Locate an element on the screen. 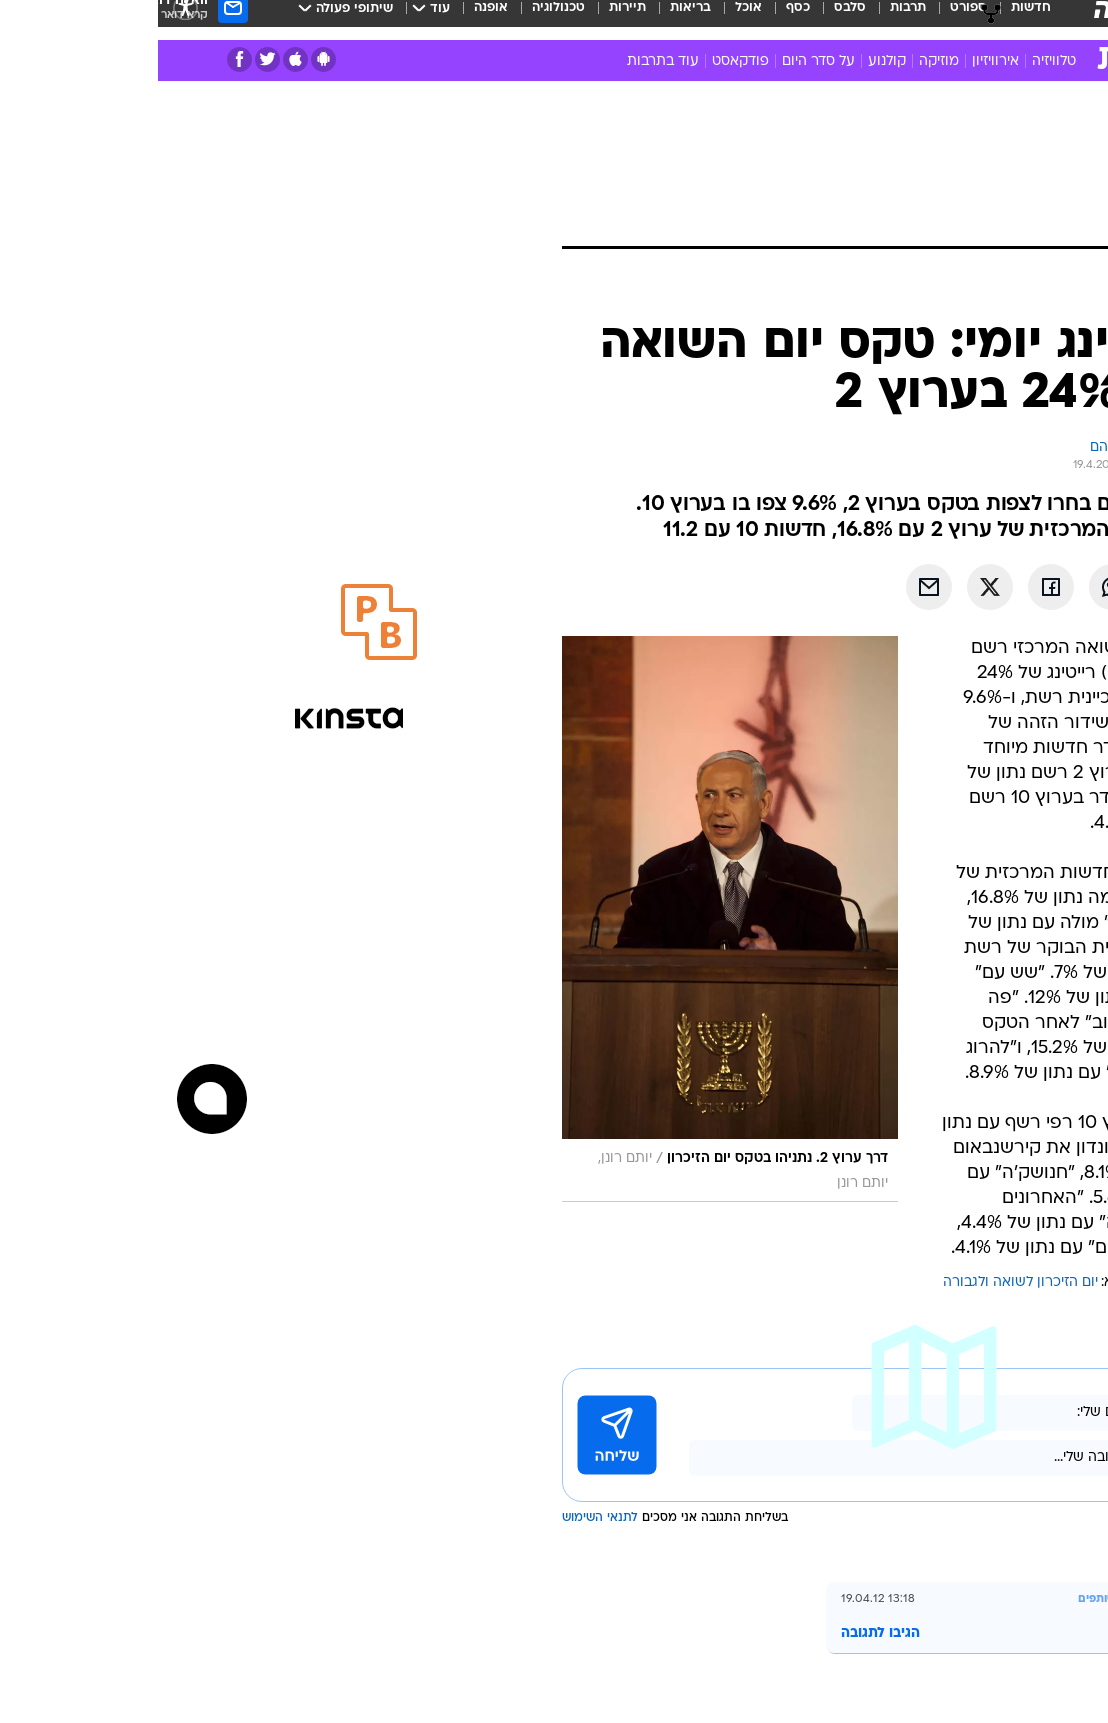 The image size is (1108, 1723). fork a repository is located at coordinates (991, 14).